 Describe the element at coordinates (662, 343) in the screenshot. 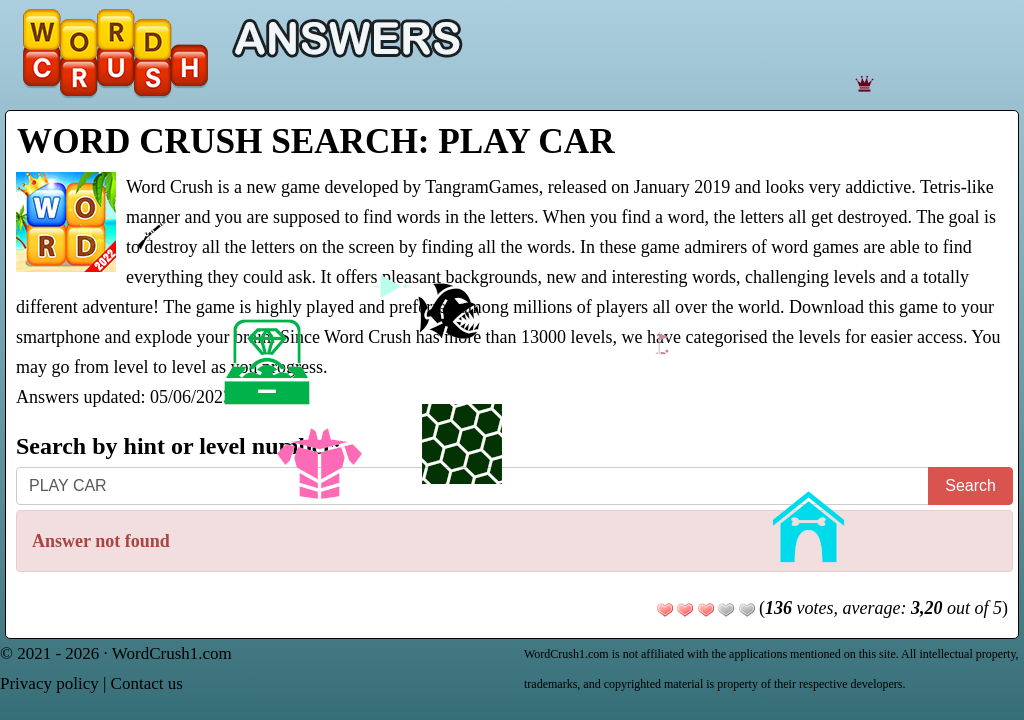

I see `access golf or mini-golf game` at that location.